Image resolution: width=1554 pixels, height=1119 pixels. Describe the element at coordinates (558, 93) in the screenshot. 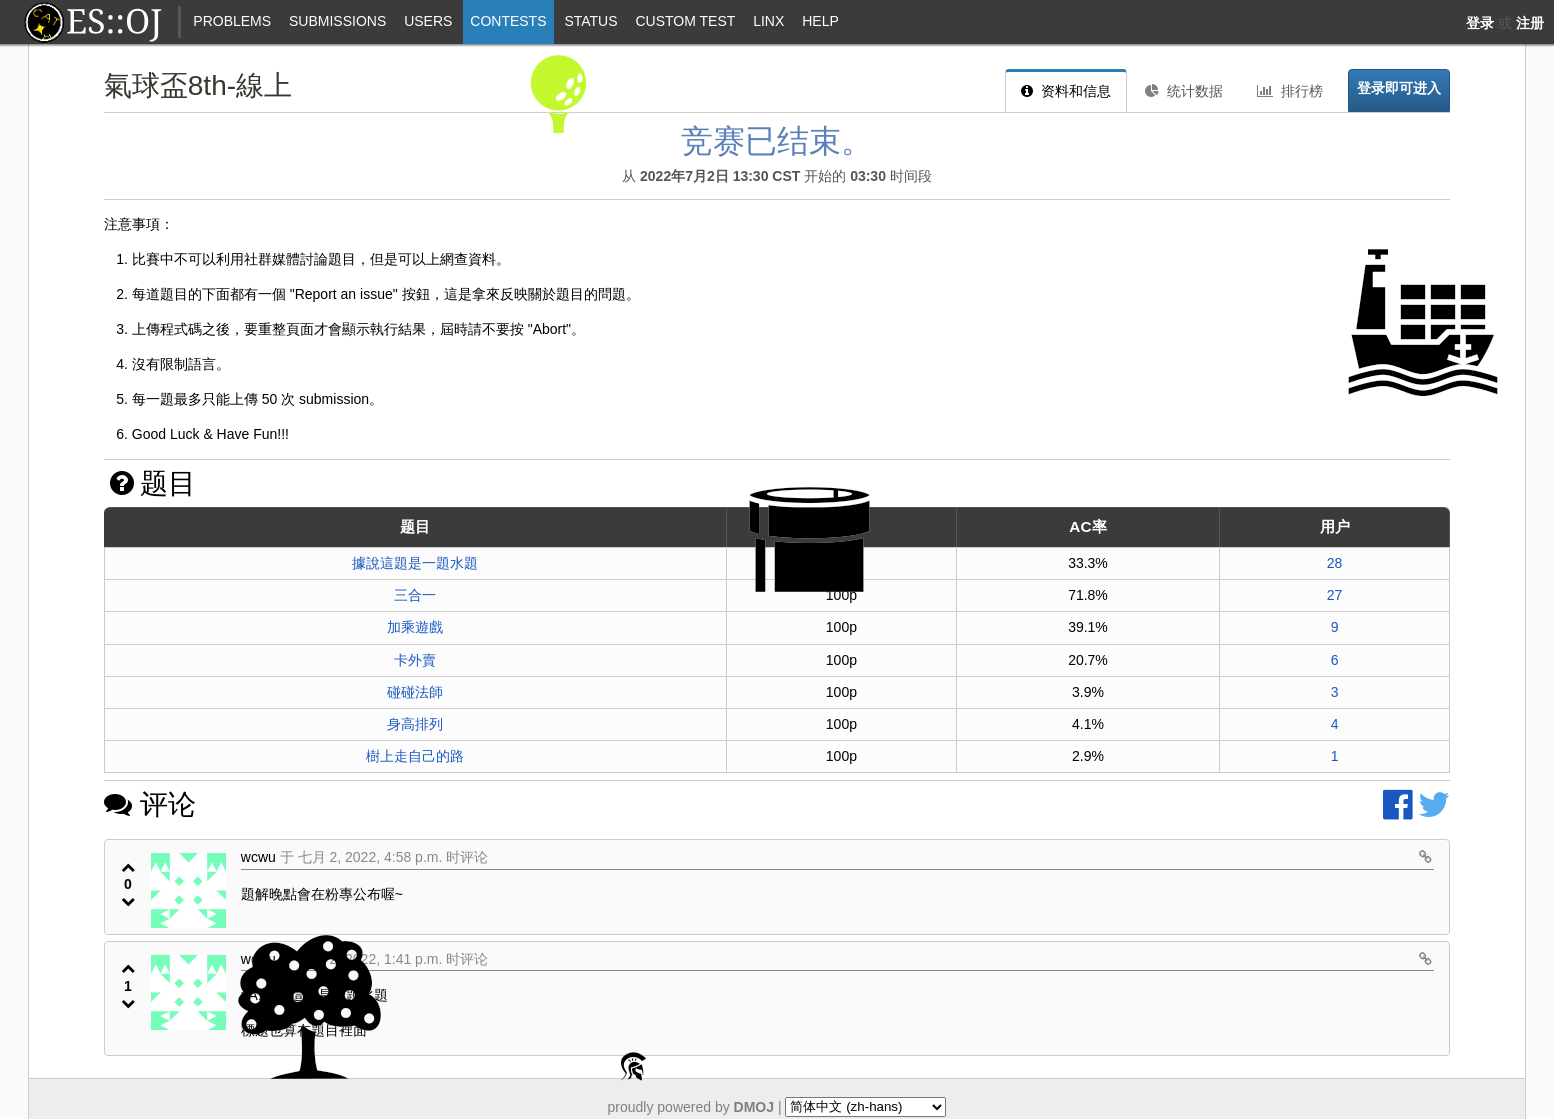

I see `access golf game or mini-golf feature` at that location.